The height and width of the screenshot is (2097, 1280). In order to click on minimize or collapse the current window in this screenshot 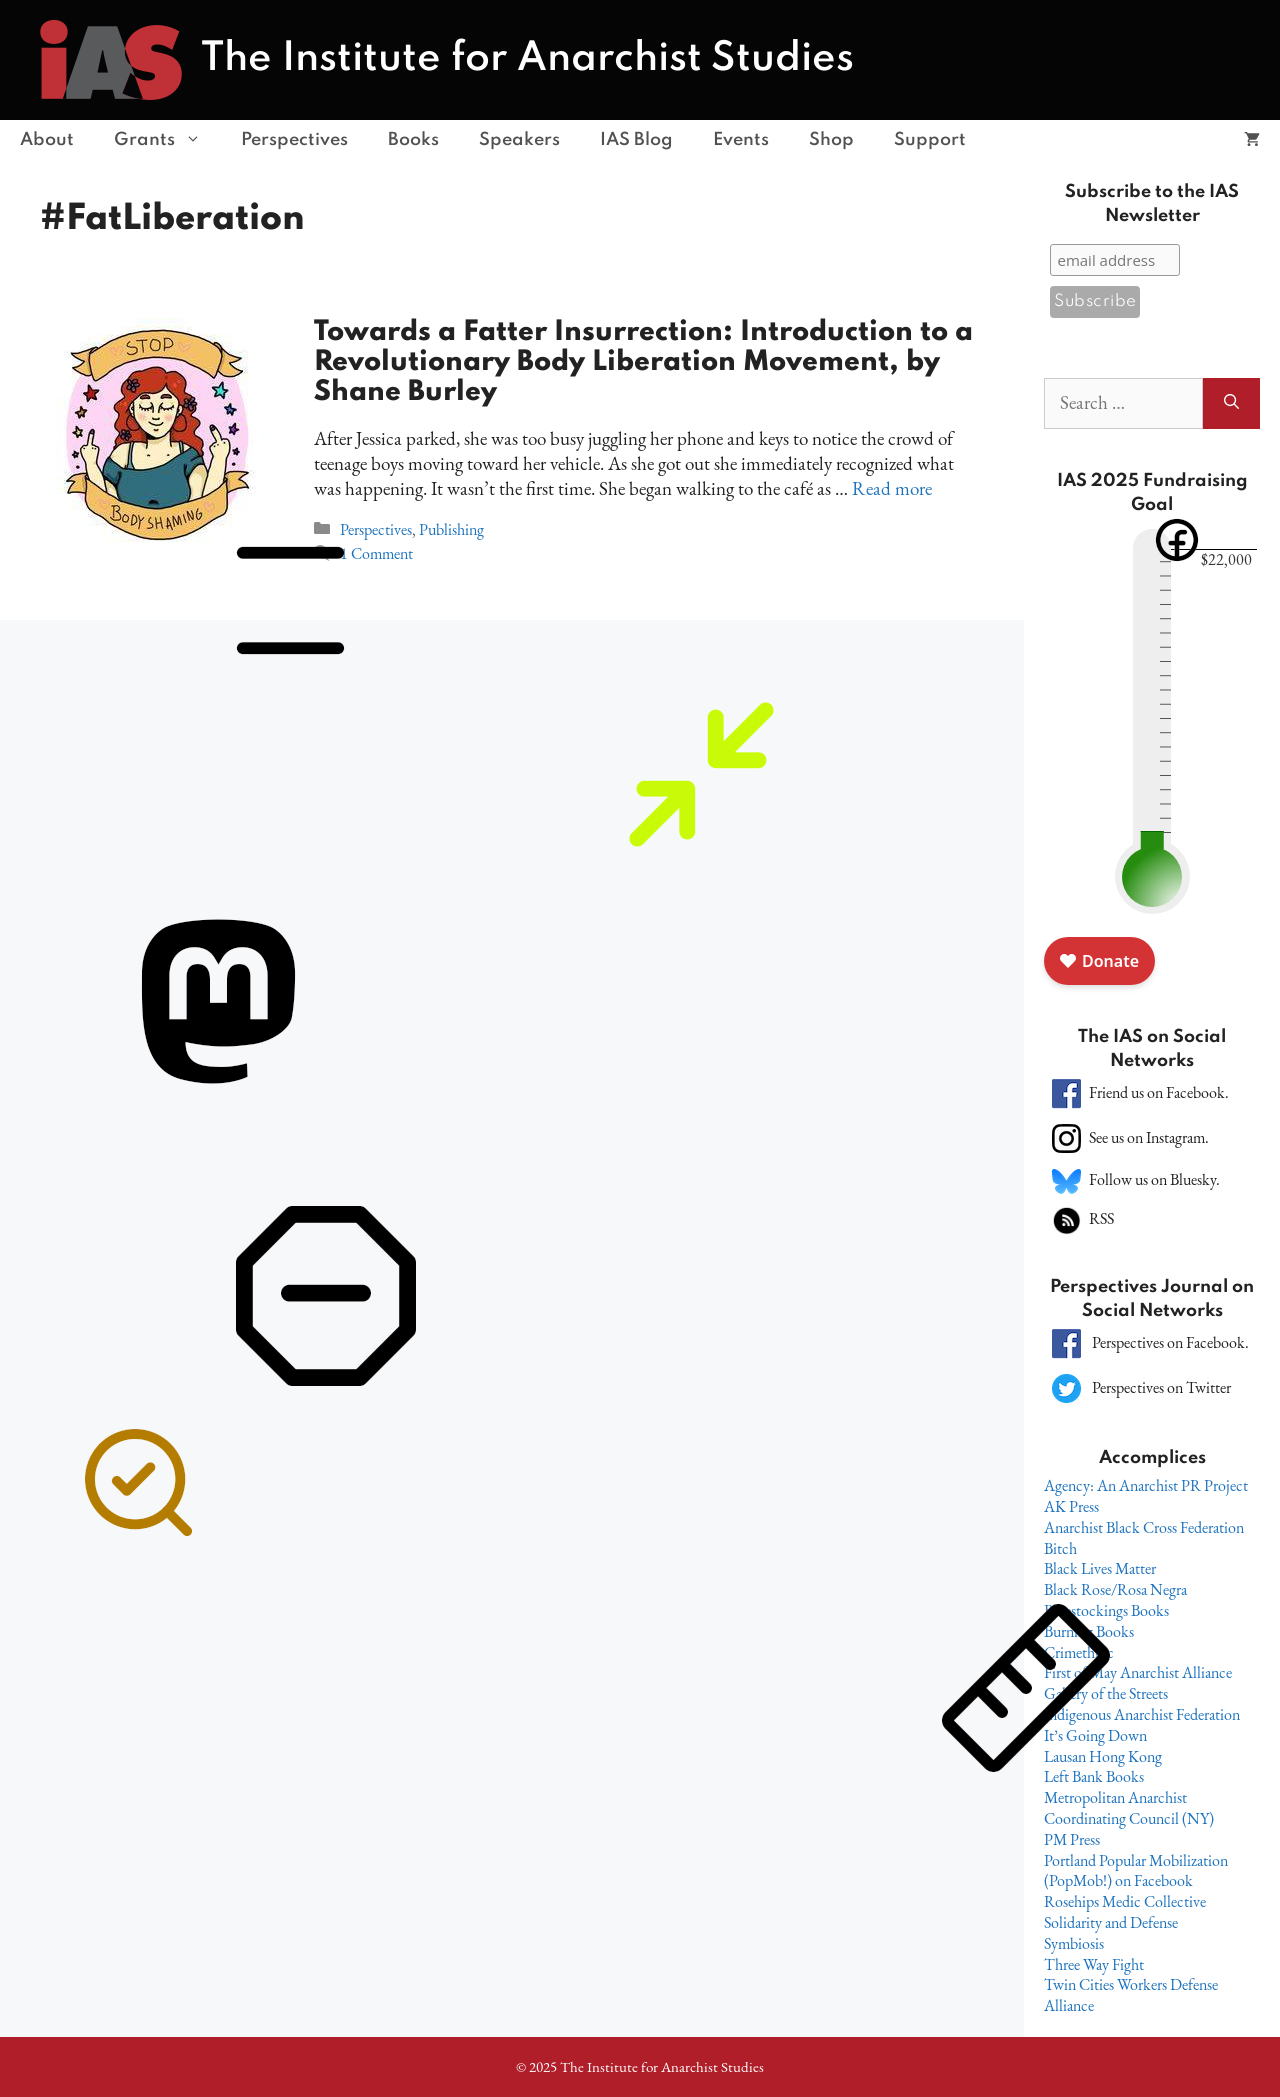, I will do `click(701, 774)`.